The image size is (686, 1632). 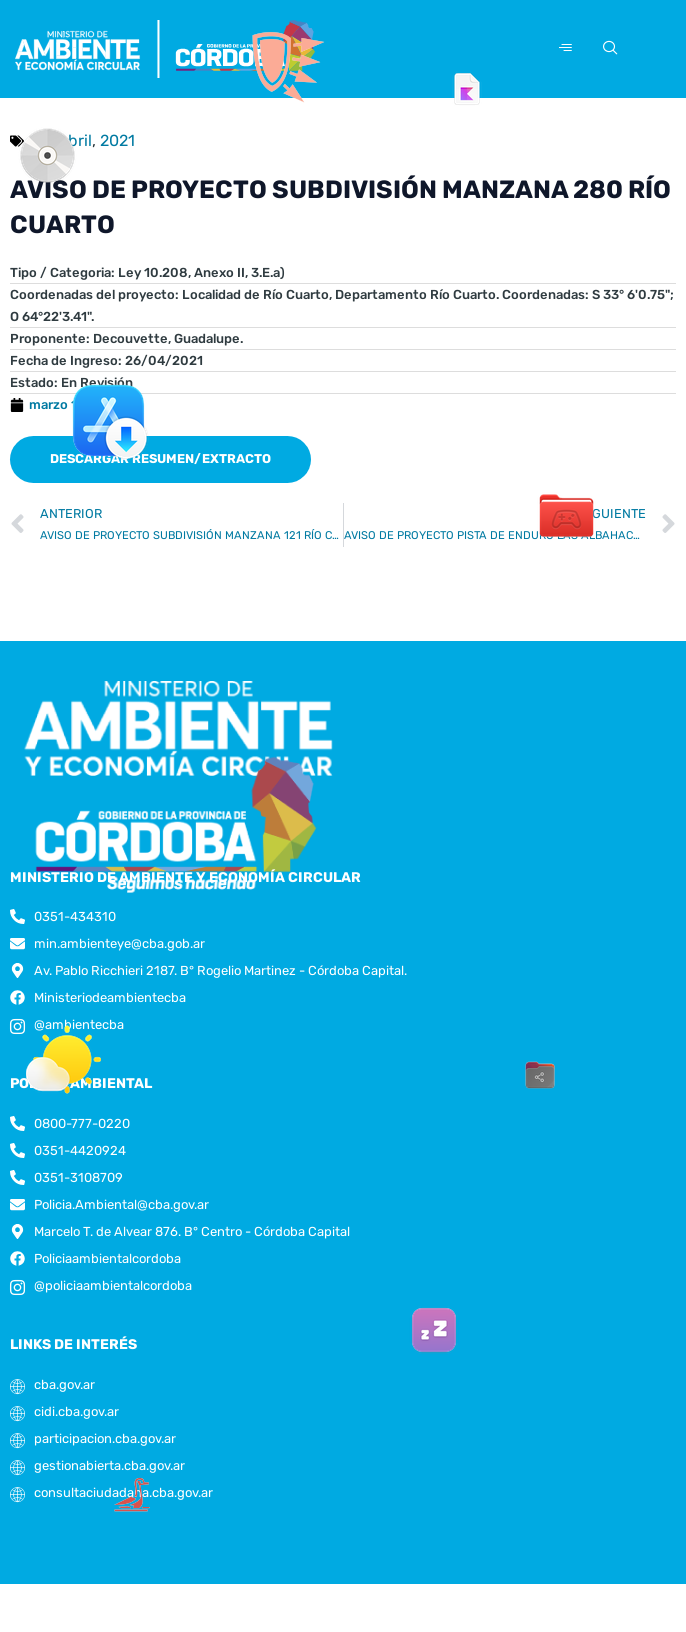 I want to click on open your games folder, so click(x=566, y=515).